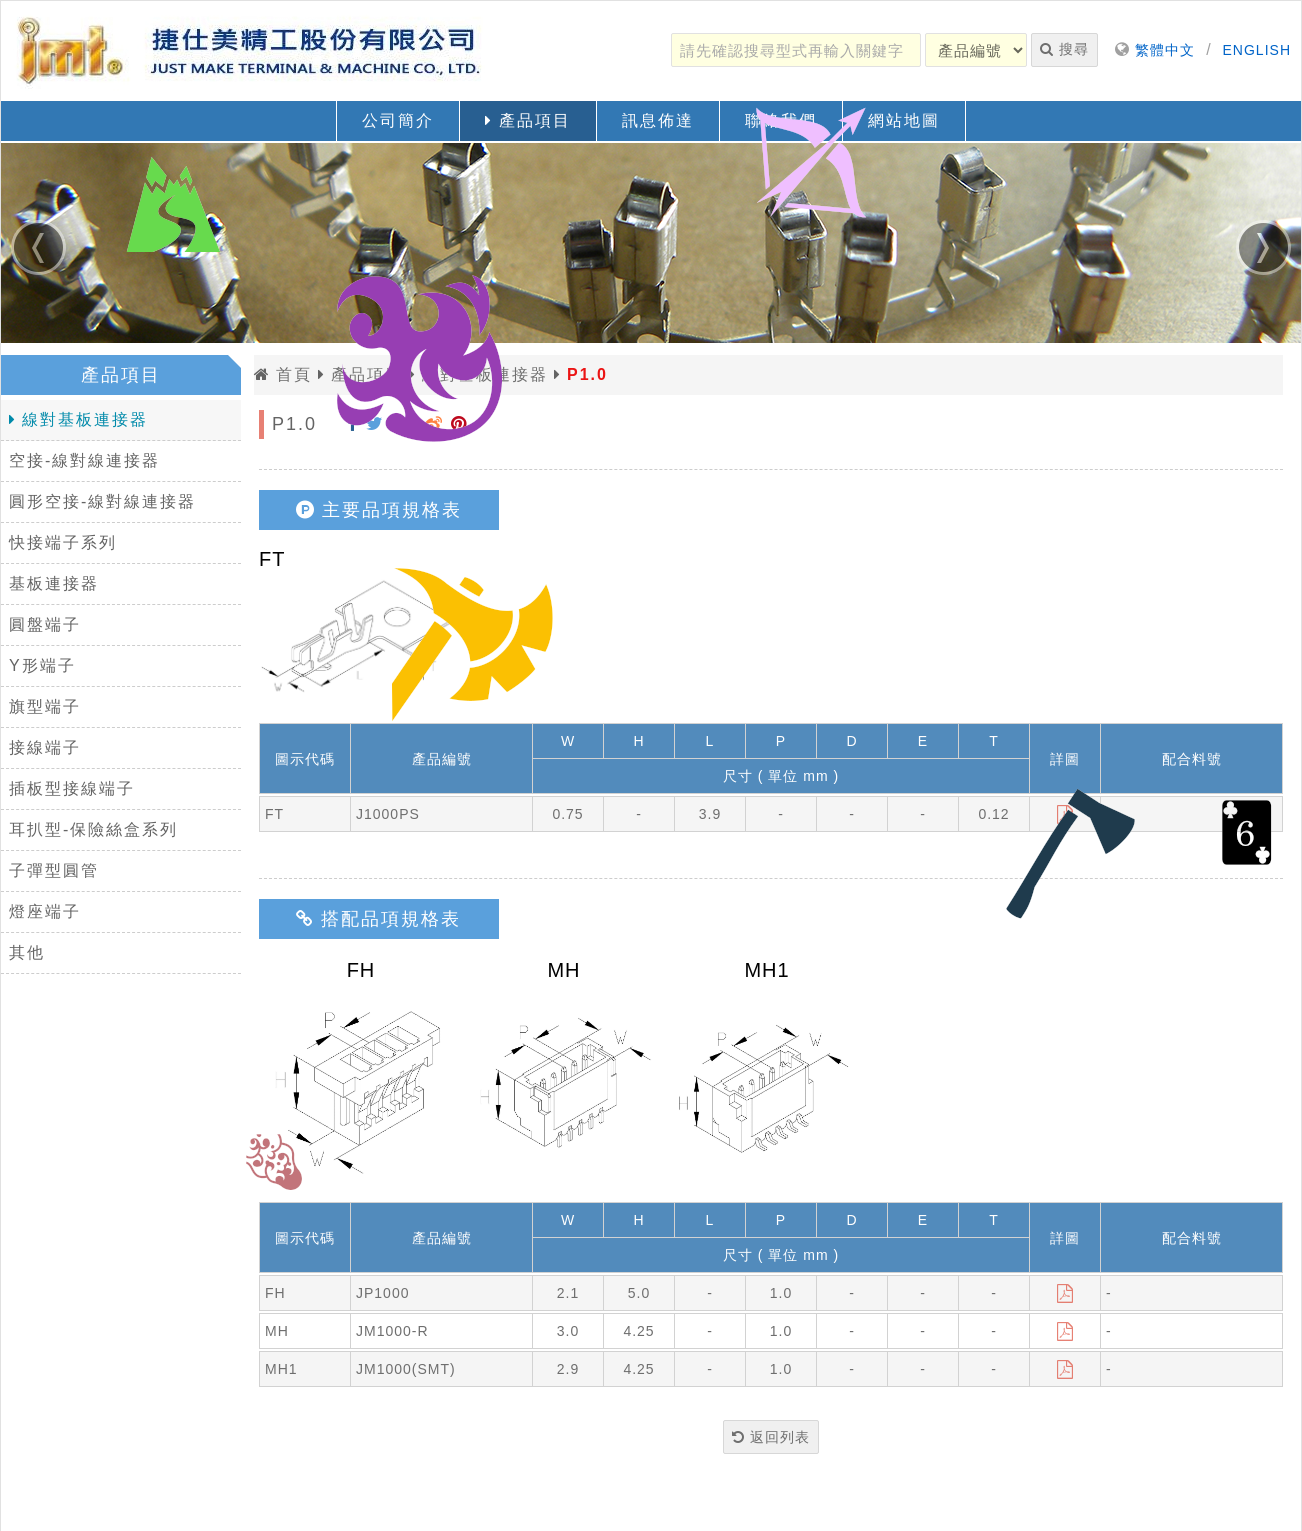 The height and width of the screenshot is (1531, 1302). What do you see at coordinates (472, 650) in the screenshot?
I see `indicates a damaged or worn weapon in inventory` at bounding box center [472, 650].